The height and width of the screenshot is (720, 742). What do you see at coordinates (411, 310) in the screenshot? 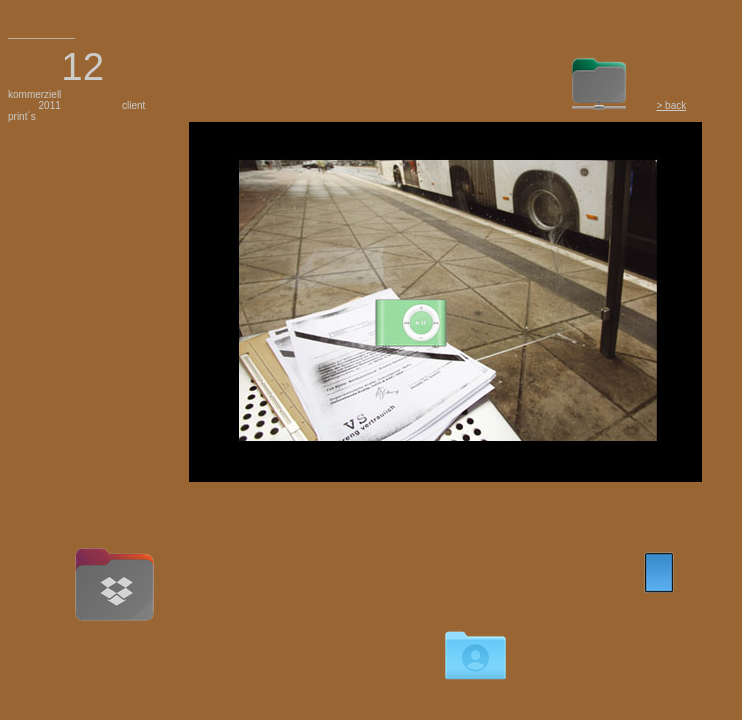
I see `iPod shuffle device connected` at bounding box center [411, 310].